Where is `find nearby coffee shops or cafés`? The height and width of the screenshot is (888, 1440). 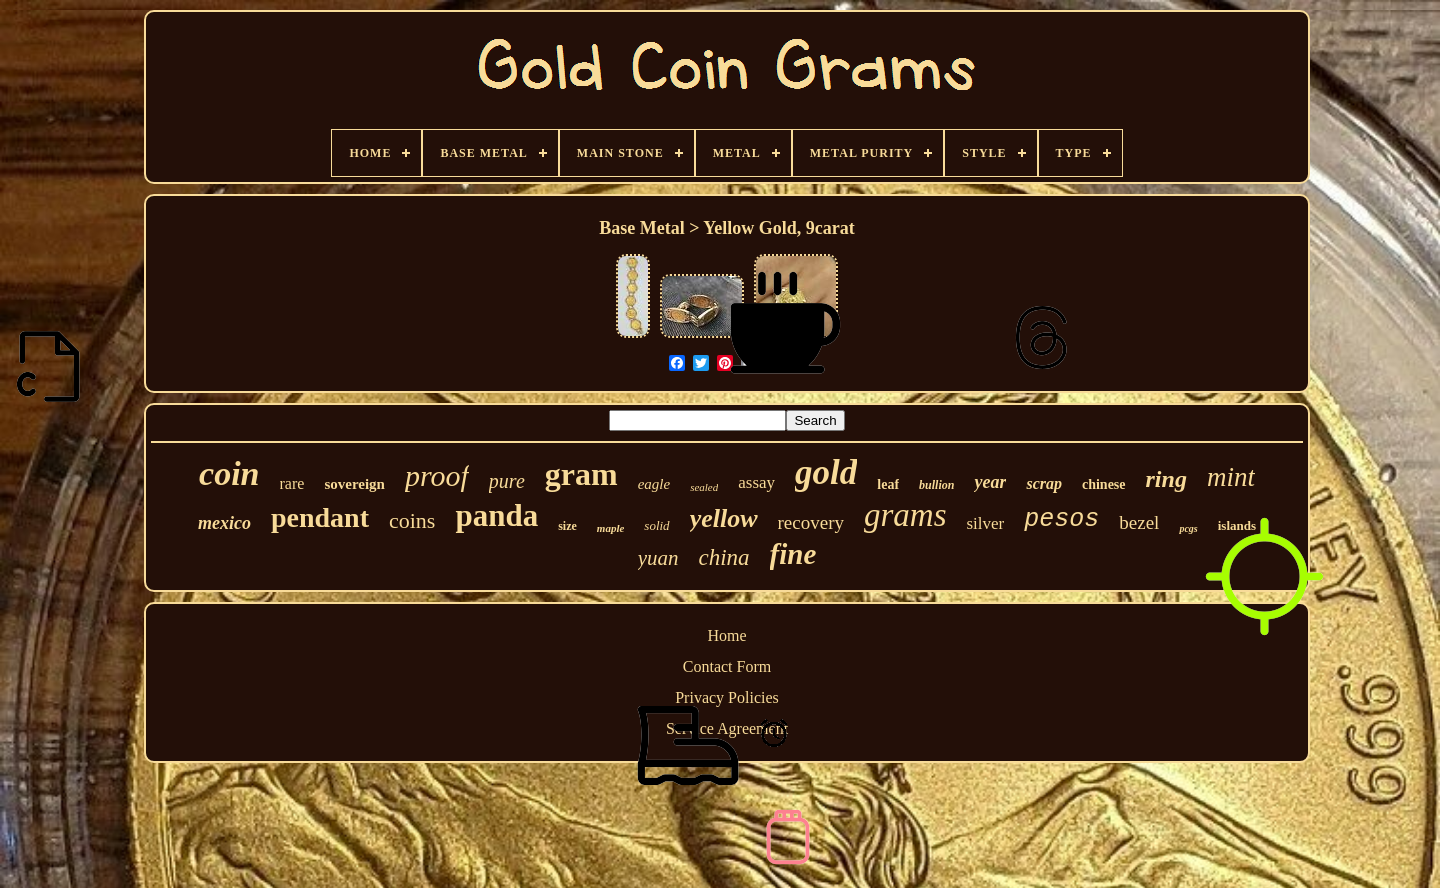 find nearby coffee shops or cafés is located at coordinates (781, 326).